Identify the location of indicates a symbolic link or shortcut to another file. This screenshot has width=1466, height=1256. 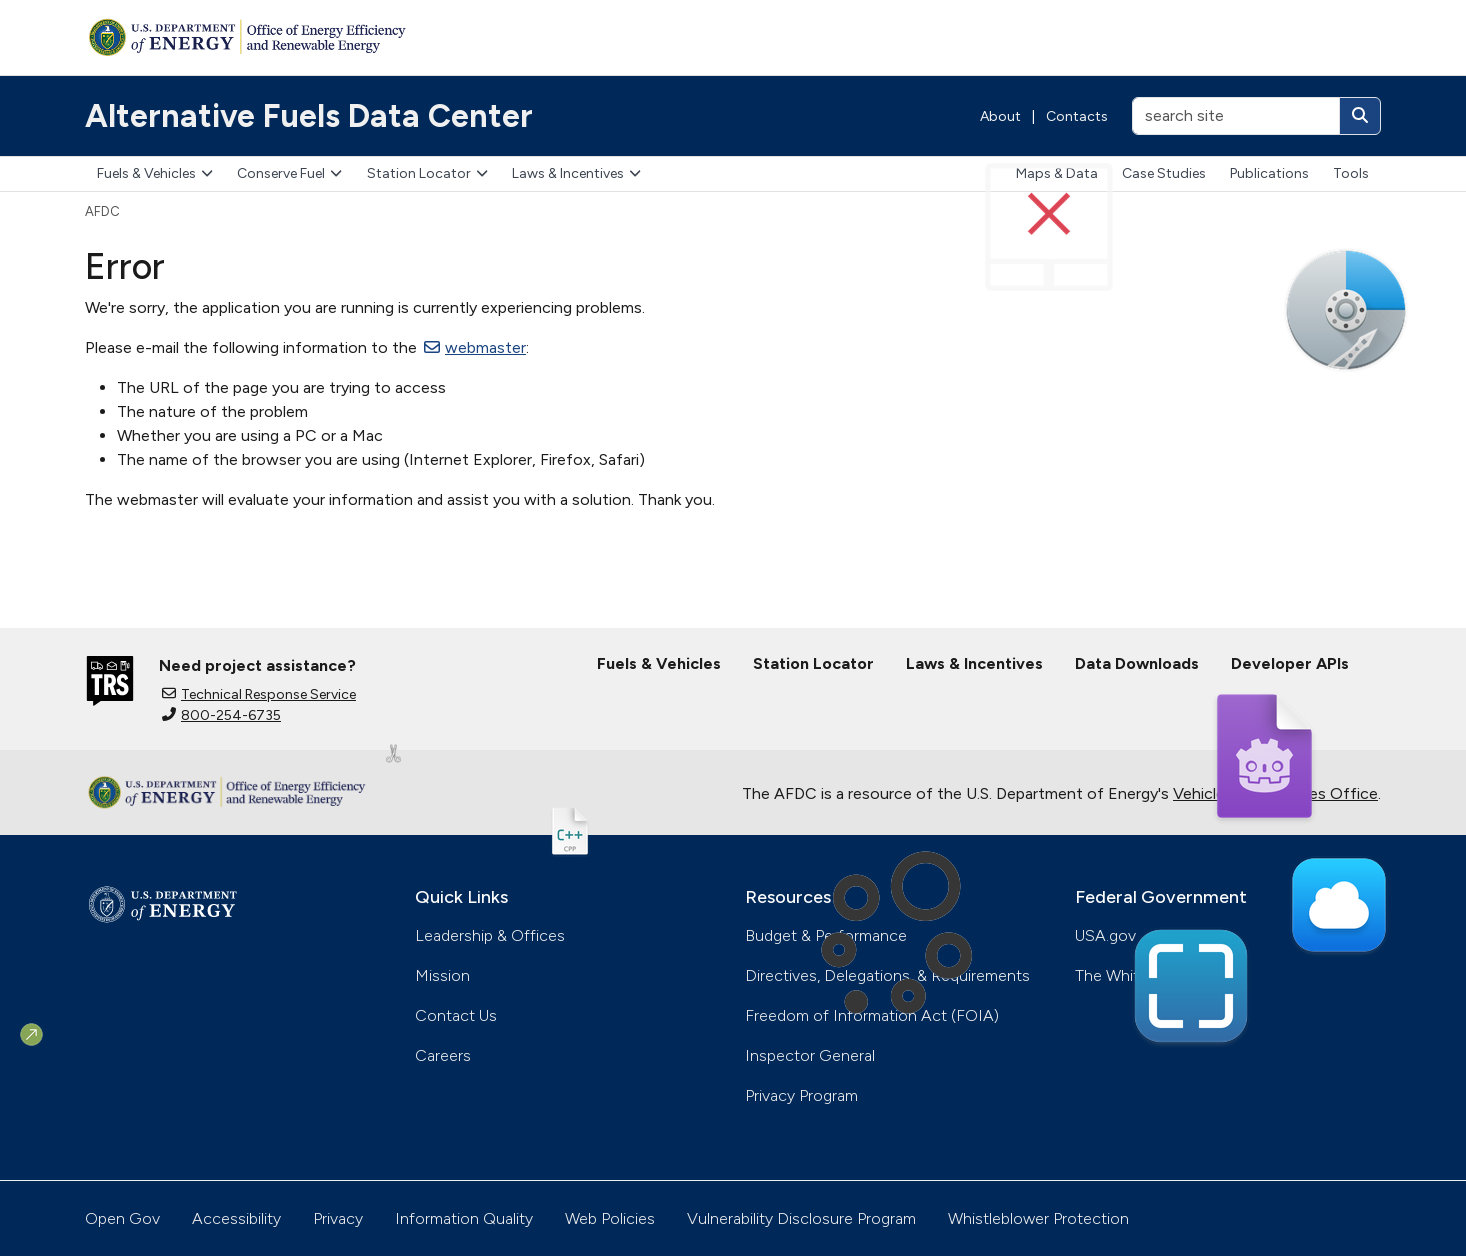
(31, 1034).